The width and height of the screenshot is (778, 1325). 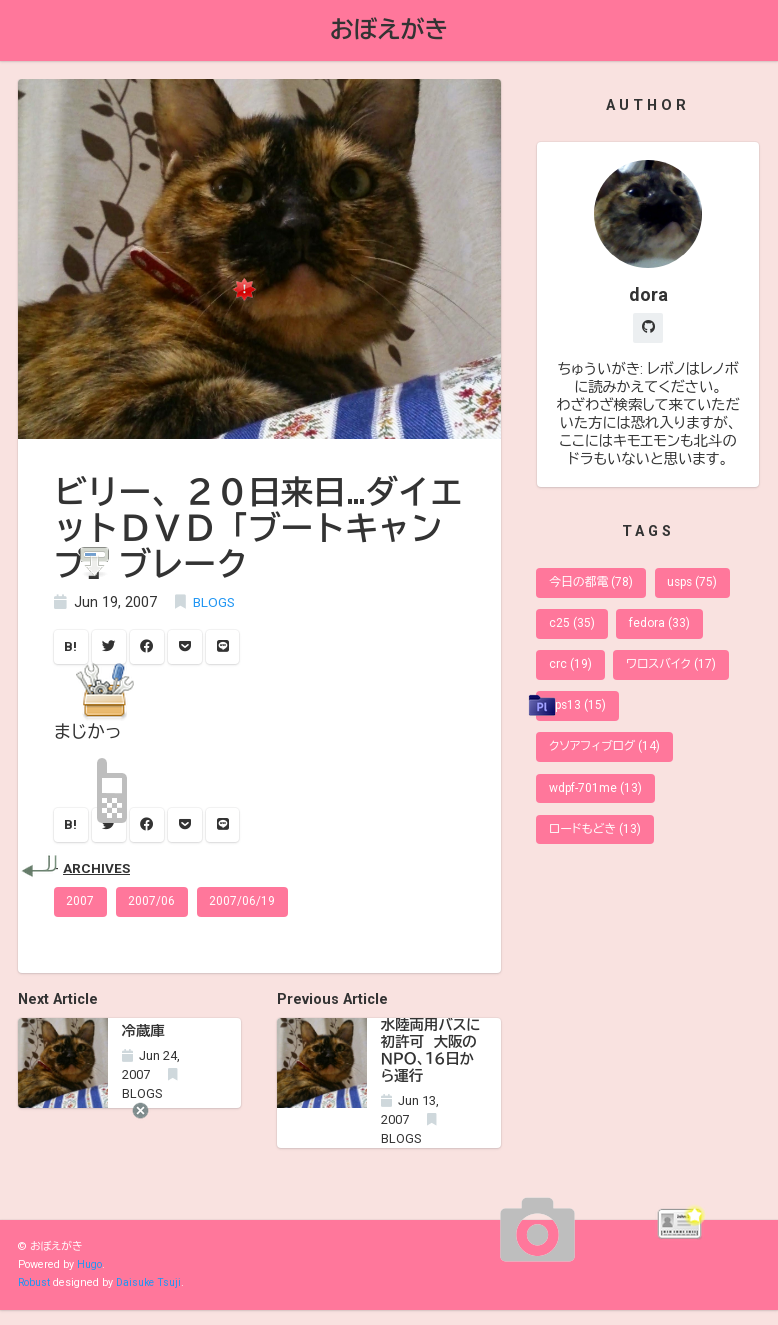 I want to click on reply to all recipients in an email thread, so click(x=38, y=863).